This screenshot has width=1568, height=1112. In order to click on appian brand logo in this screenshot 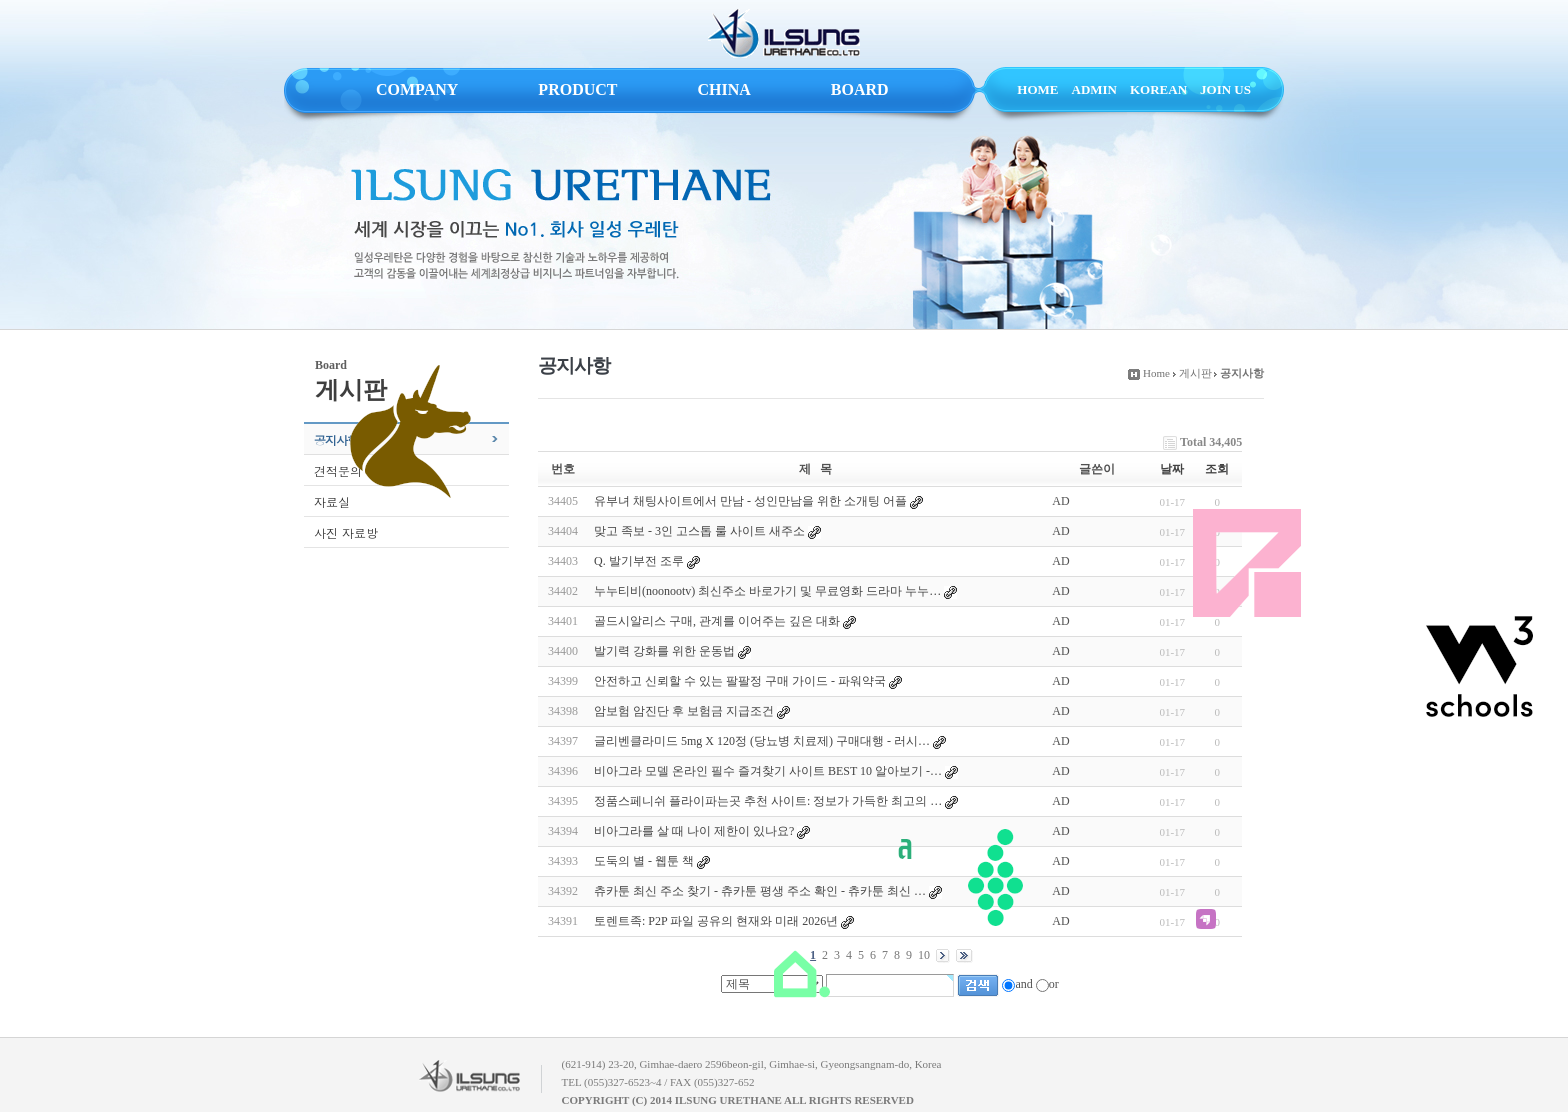, I will do `click(905, 849)`.